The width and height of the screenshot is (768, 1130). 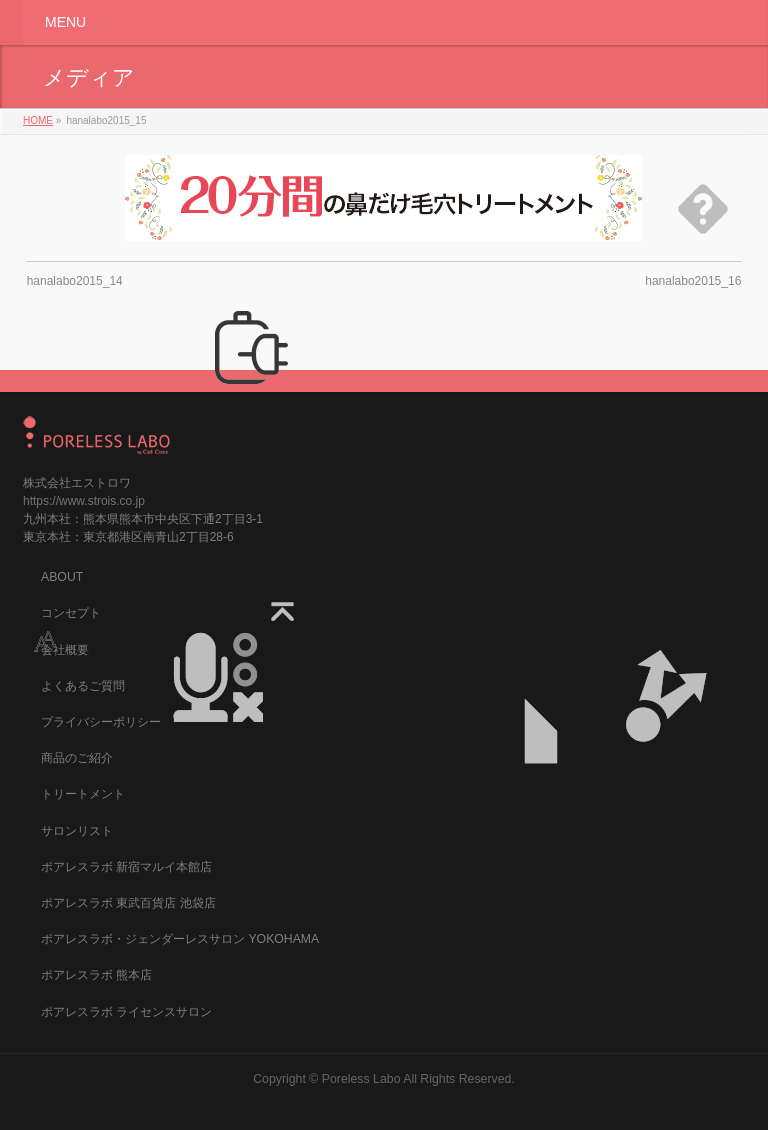 What do you see at coordinates (672, 696) in the screenshot?
I see `share or send content to another app or device` at bounding box center [672, 696].